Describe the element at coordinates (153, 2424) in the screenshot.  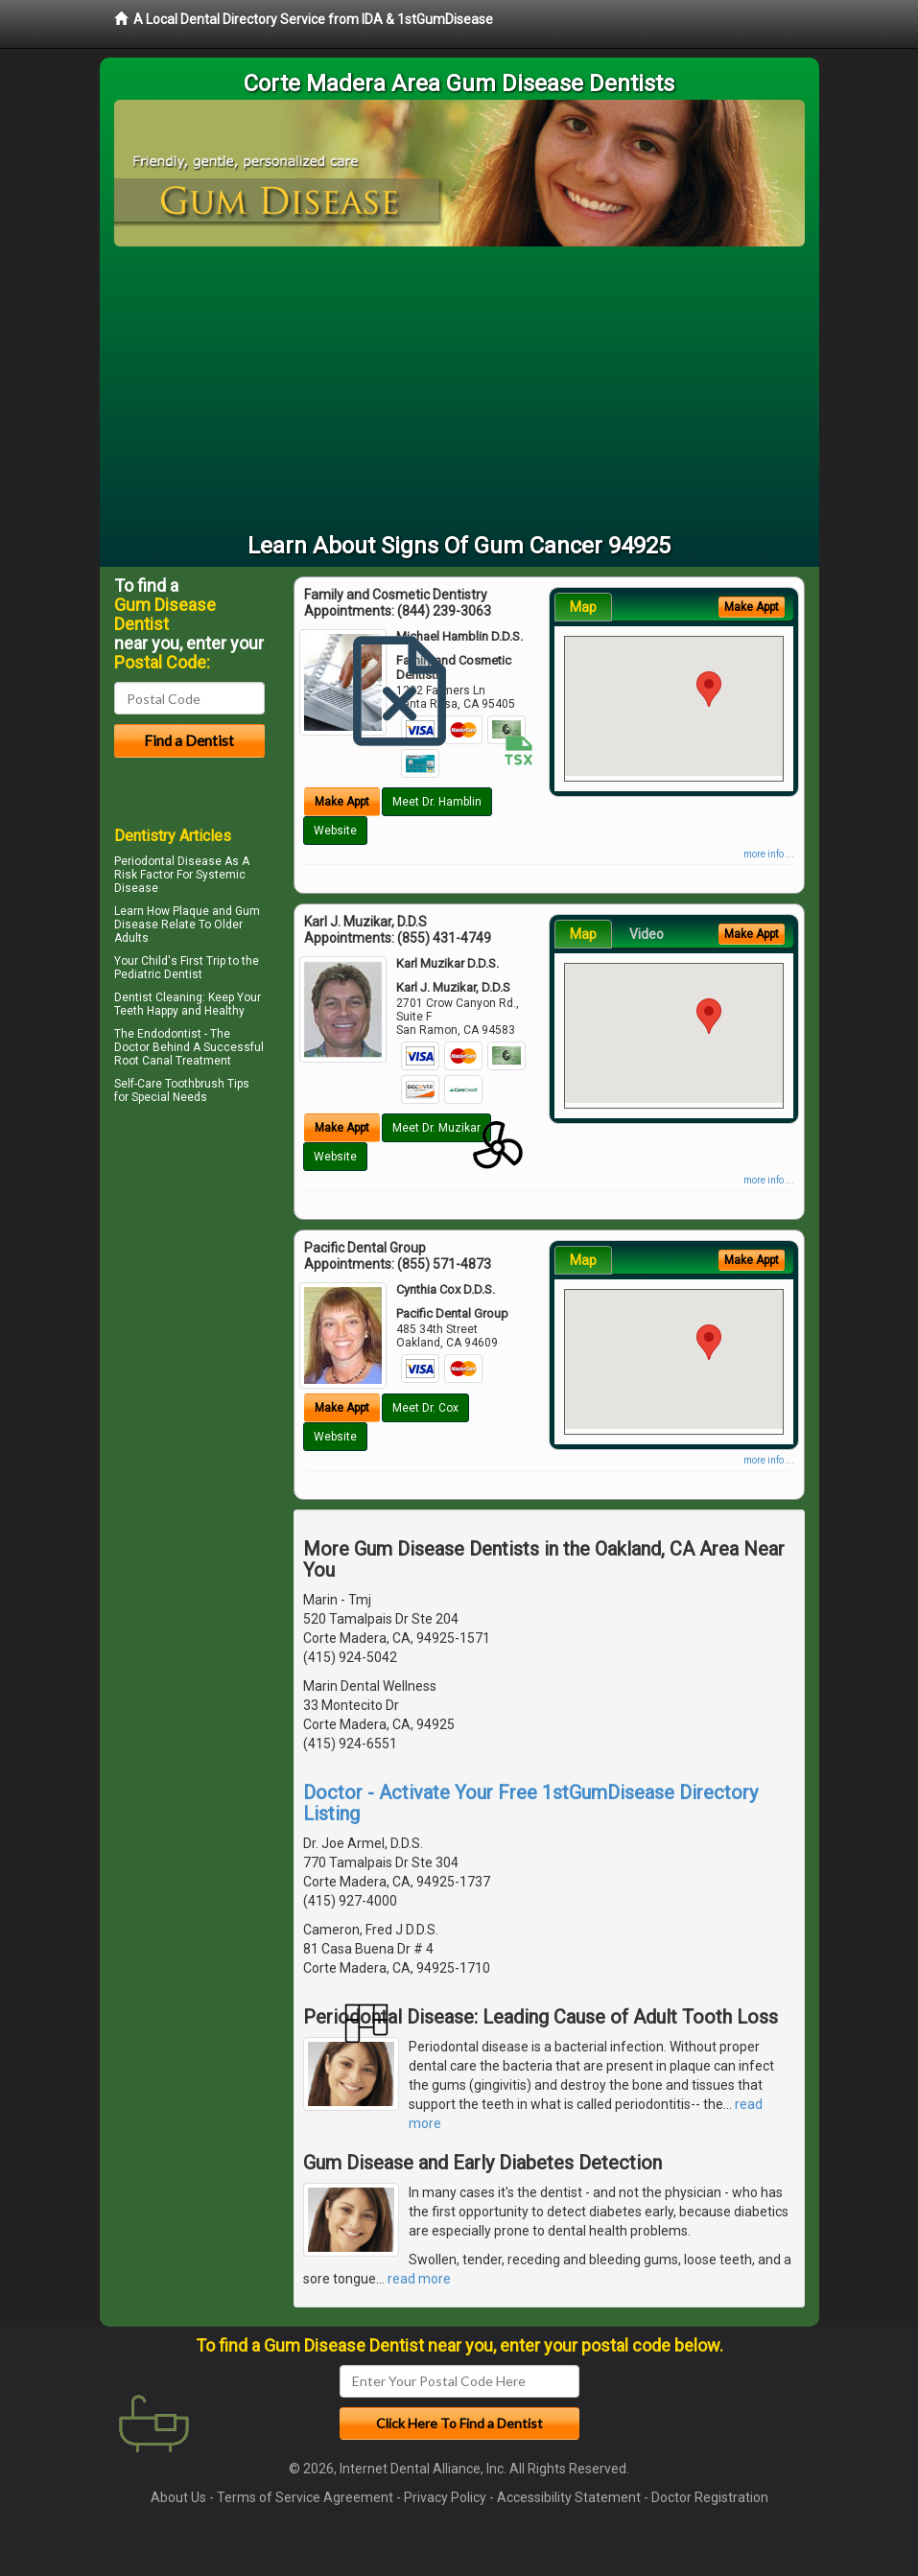
I see `view bathroom amenities` at that location.